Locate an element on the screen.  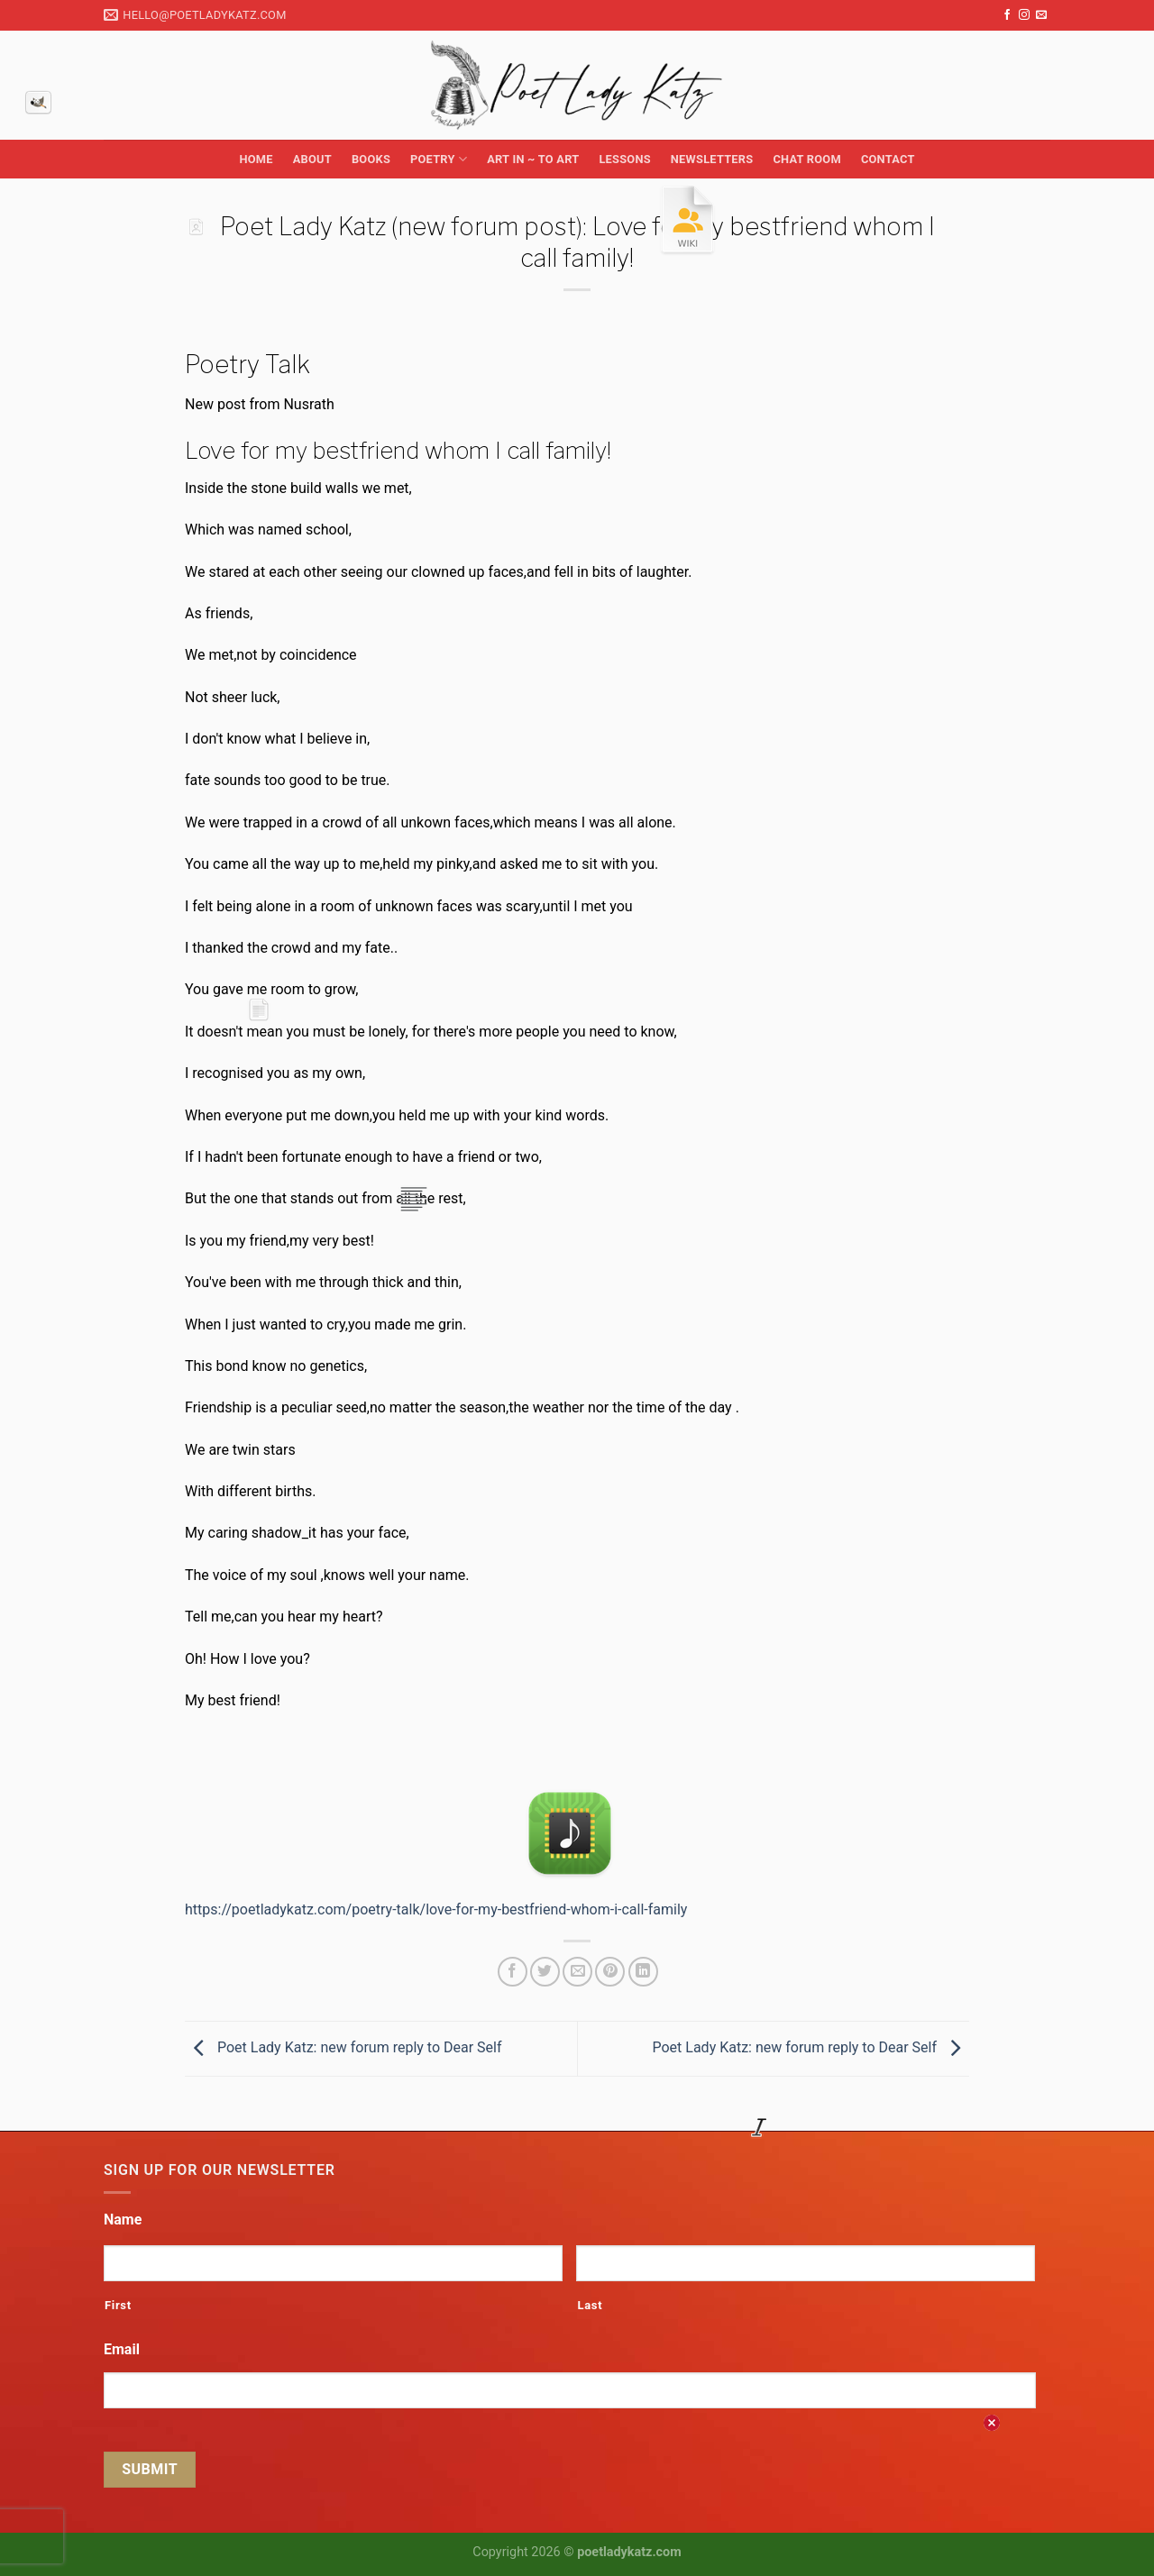
apply italic formatting to selected text is located at coordinates (759, 2127).